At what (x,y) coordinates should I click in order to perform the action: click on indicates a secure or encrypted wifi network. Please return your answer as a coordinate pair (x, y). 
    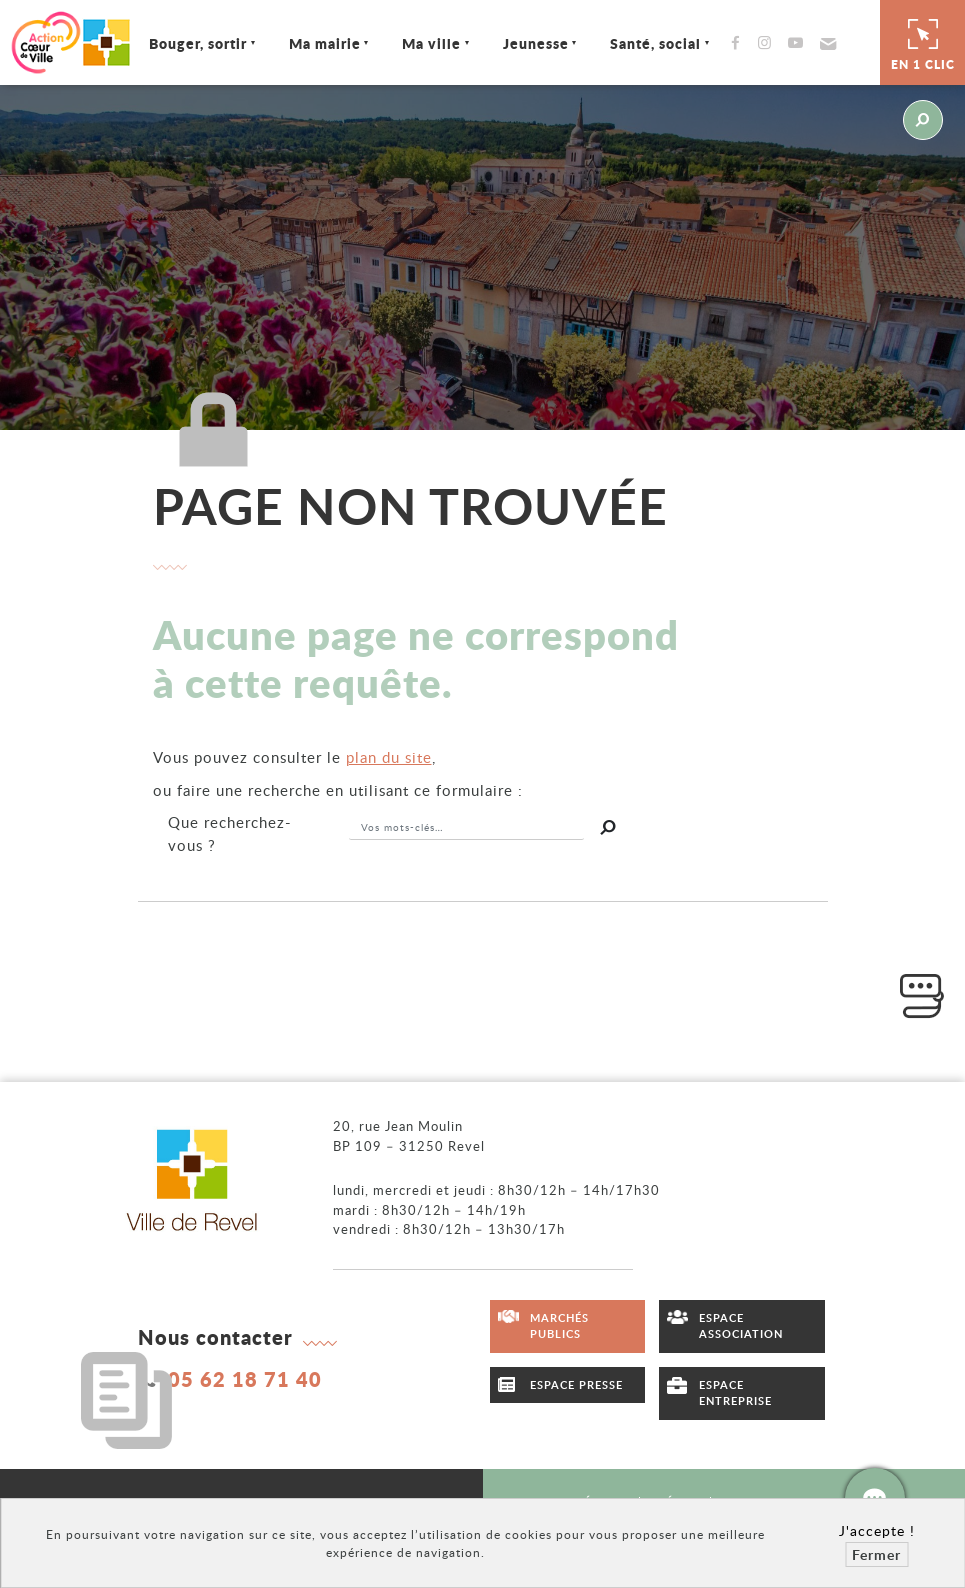
    Looking at the image, I should click on (213, 432).